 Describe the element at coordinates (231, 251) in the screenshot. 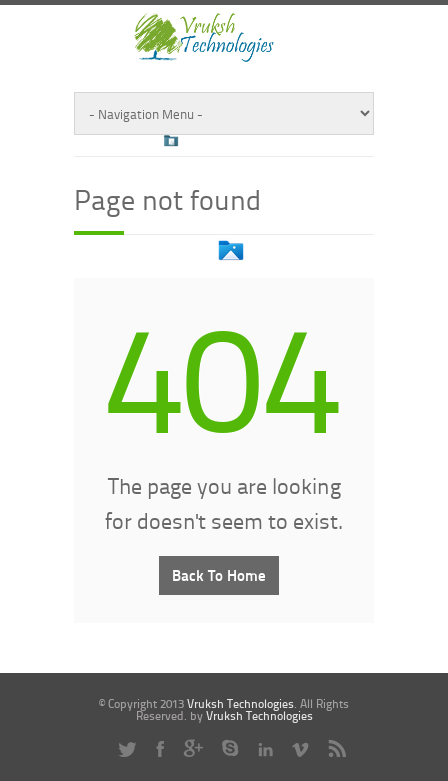

I see `open pictures folder` at that location.